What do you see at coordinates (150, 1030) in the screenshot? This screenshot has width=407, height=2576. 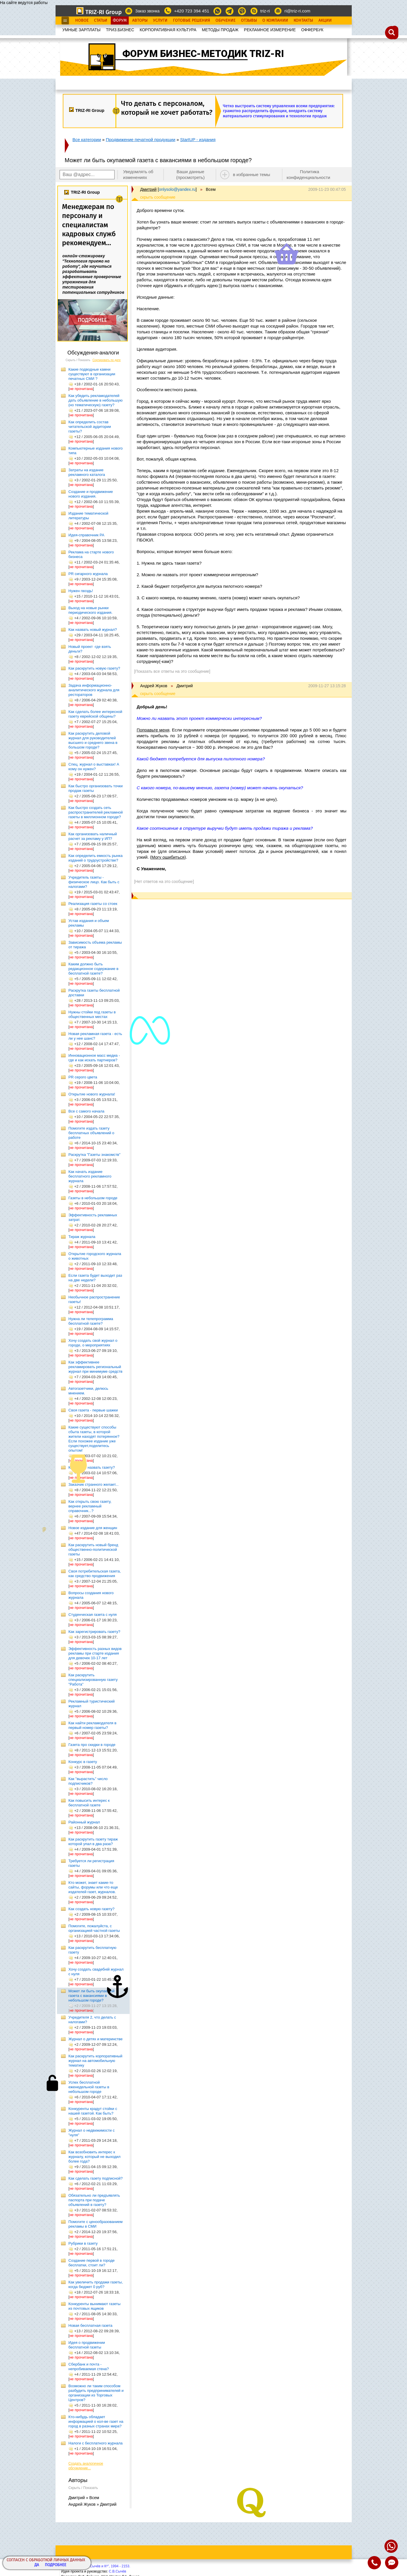 I see `meta company logo` at bounding box center [150, 1030].